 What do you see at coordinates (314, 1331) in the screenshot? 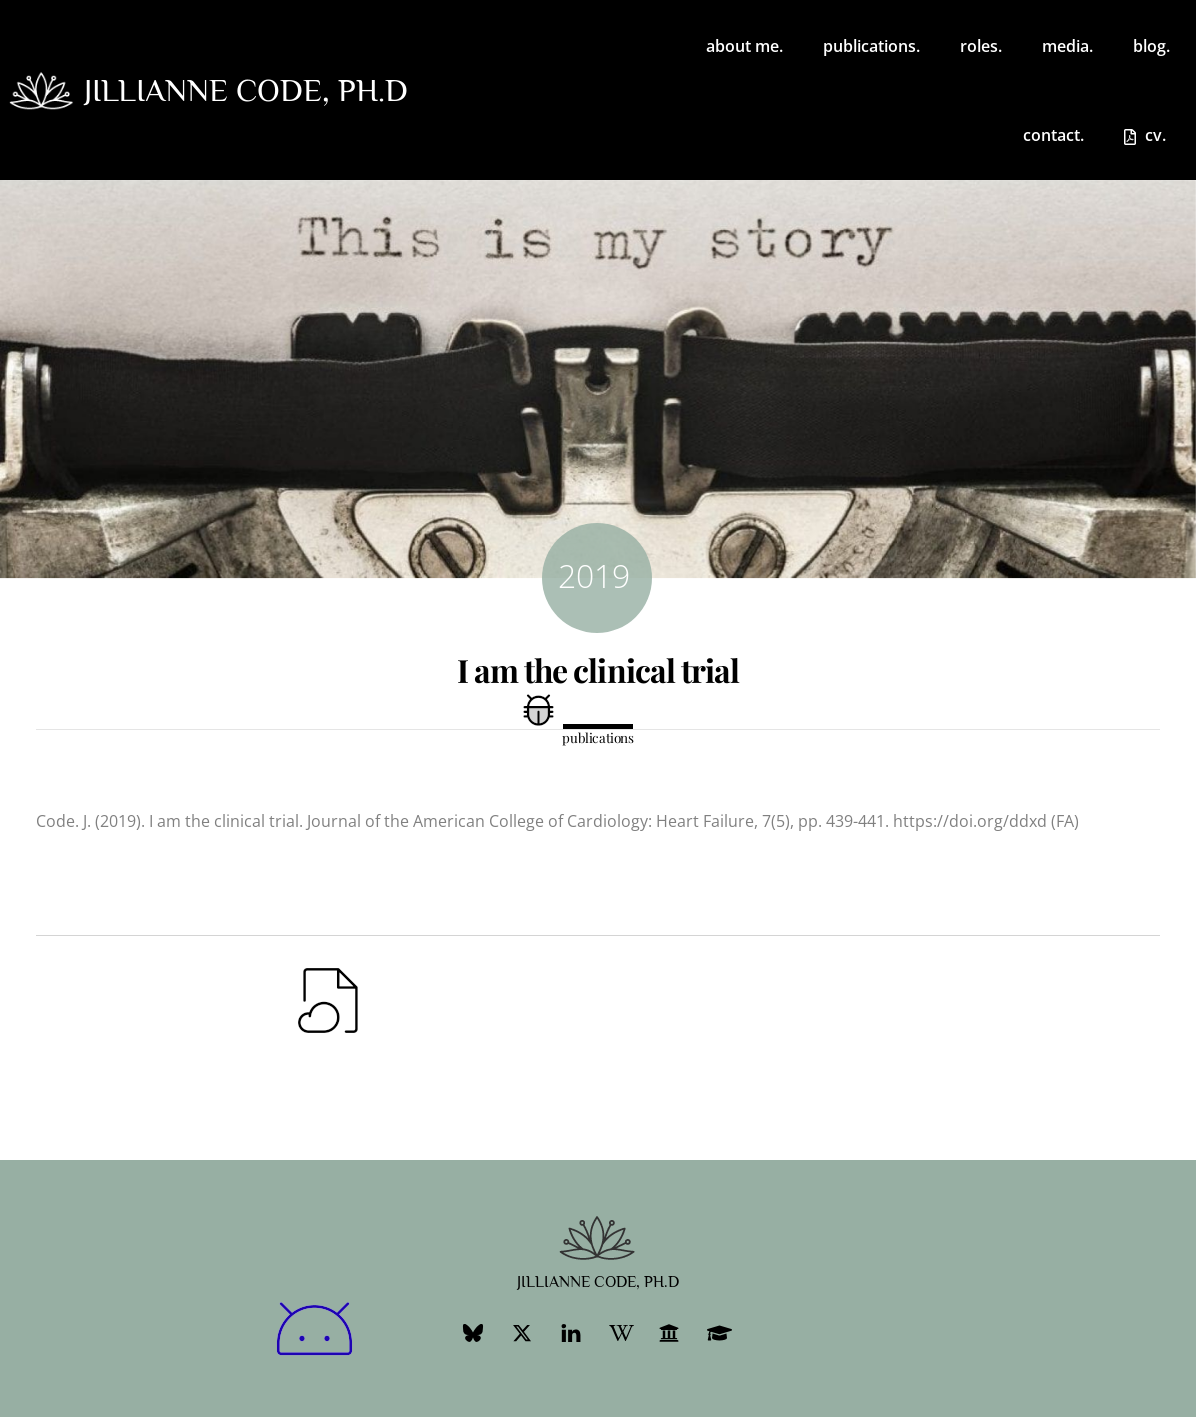
I see `android operating system logo` at bounding box center [314, 1331].